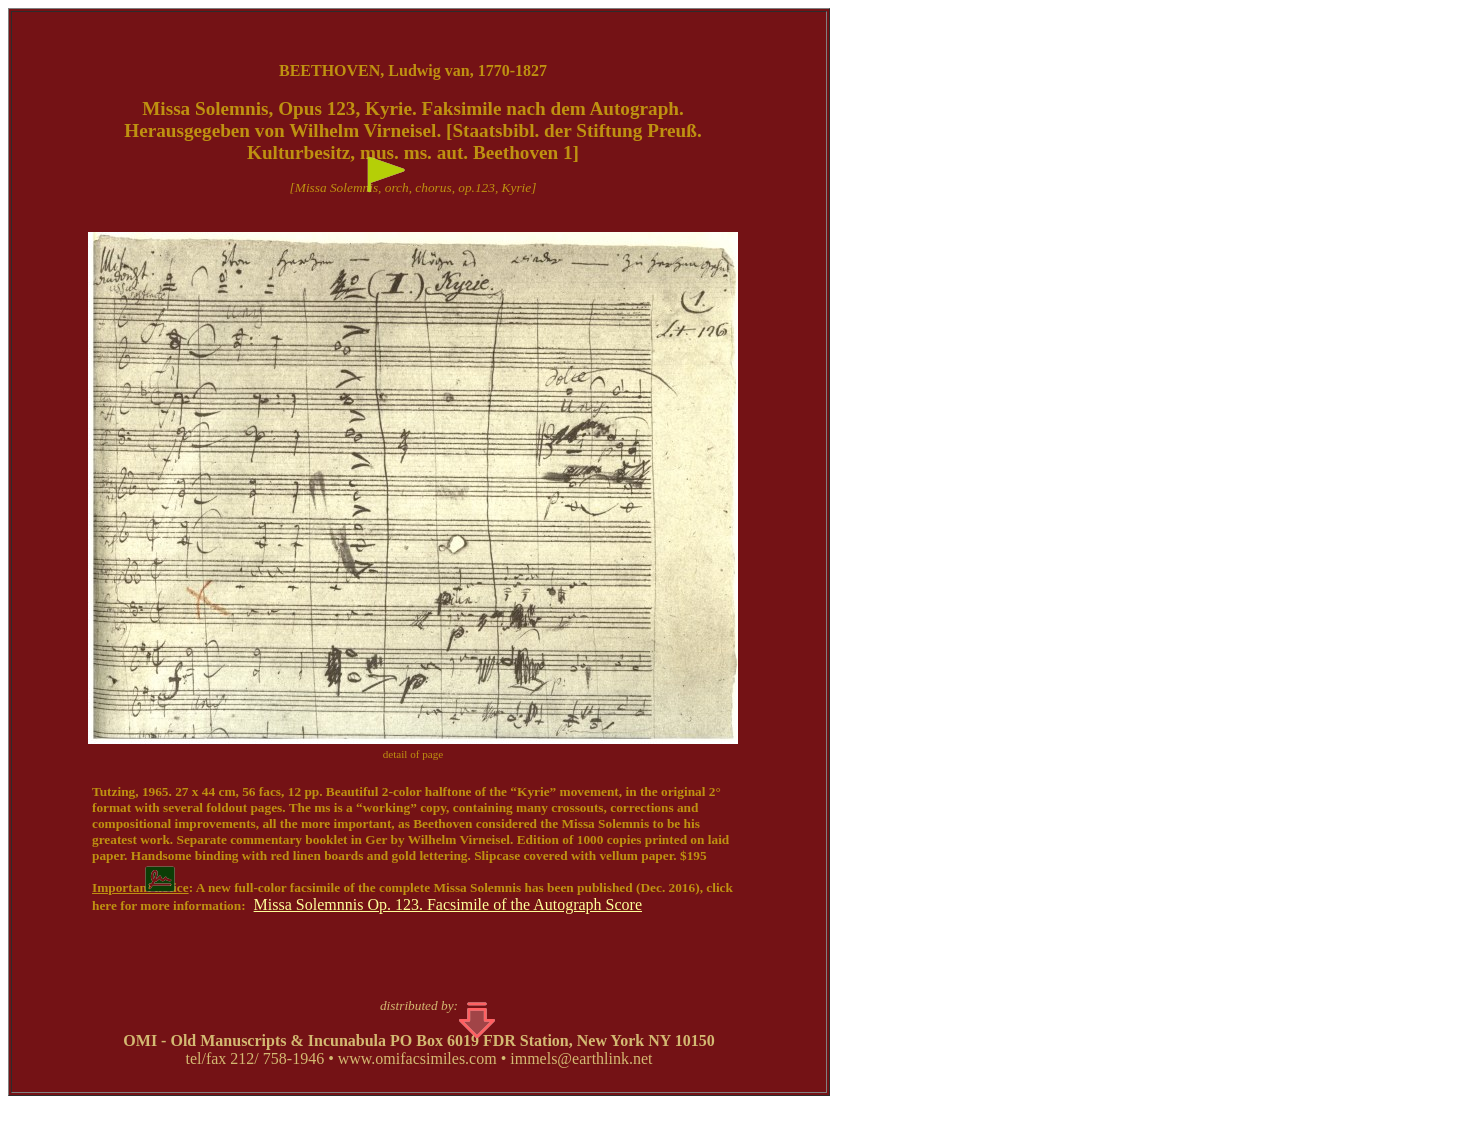 The height and width of the screenshot is (1140, 1465). Describe the element at coordinates (160, 879) in the screenshot. I see `add your signature to a document` at that location.